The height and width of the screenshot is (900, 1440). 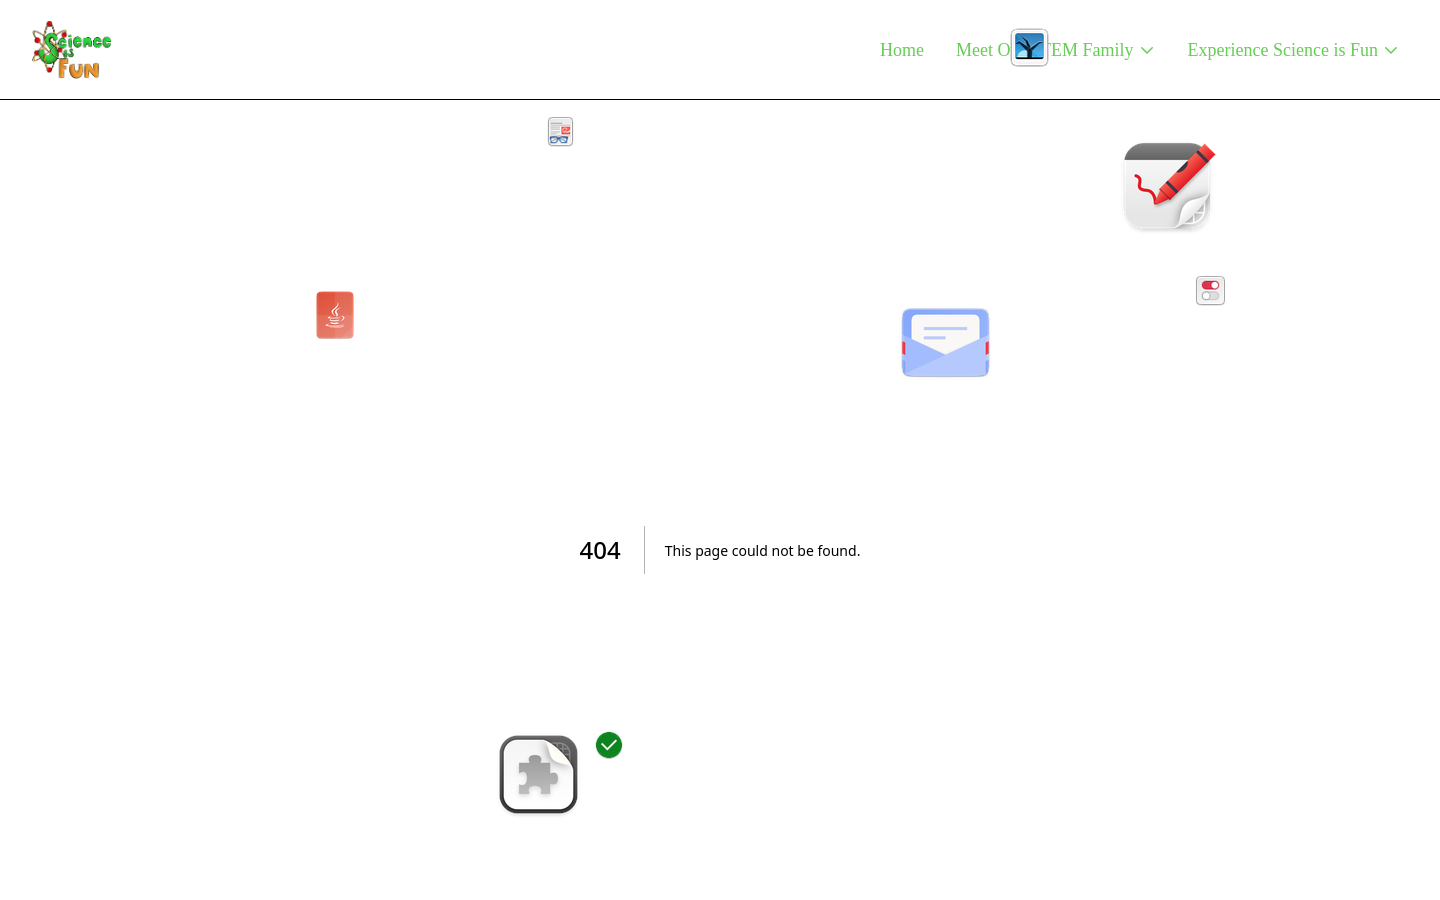 What do you see at coordinates (945, 342) in the screenshot?
I see `open the mail application` at bounding box center [945, 342].